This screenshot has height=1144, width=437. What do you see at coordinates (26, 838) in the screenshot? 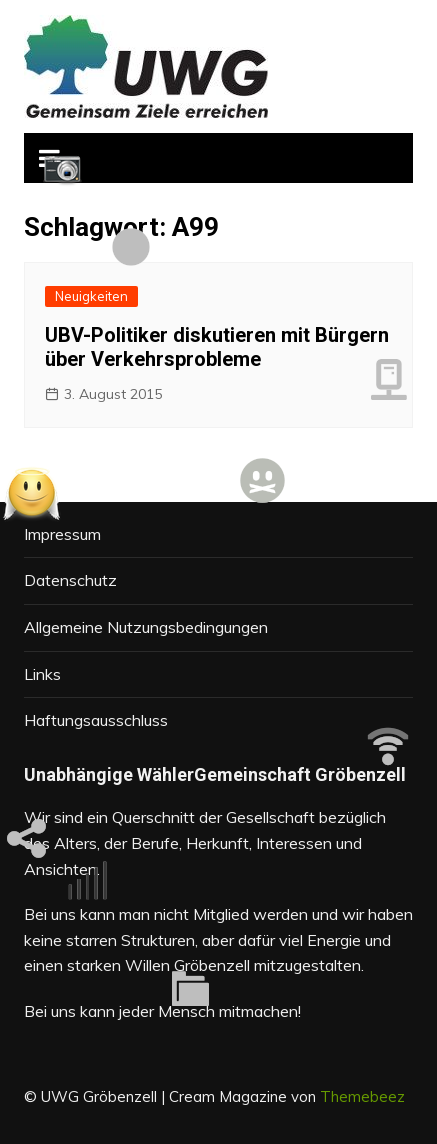
I see `access sharing preferences and settings` at bounding box center [26, 838].